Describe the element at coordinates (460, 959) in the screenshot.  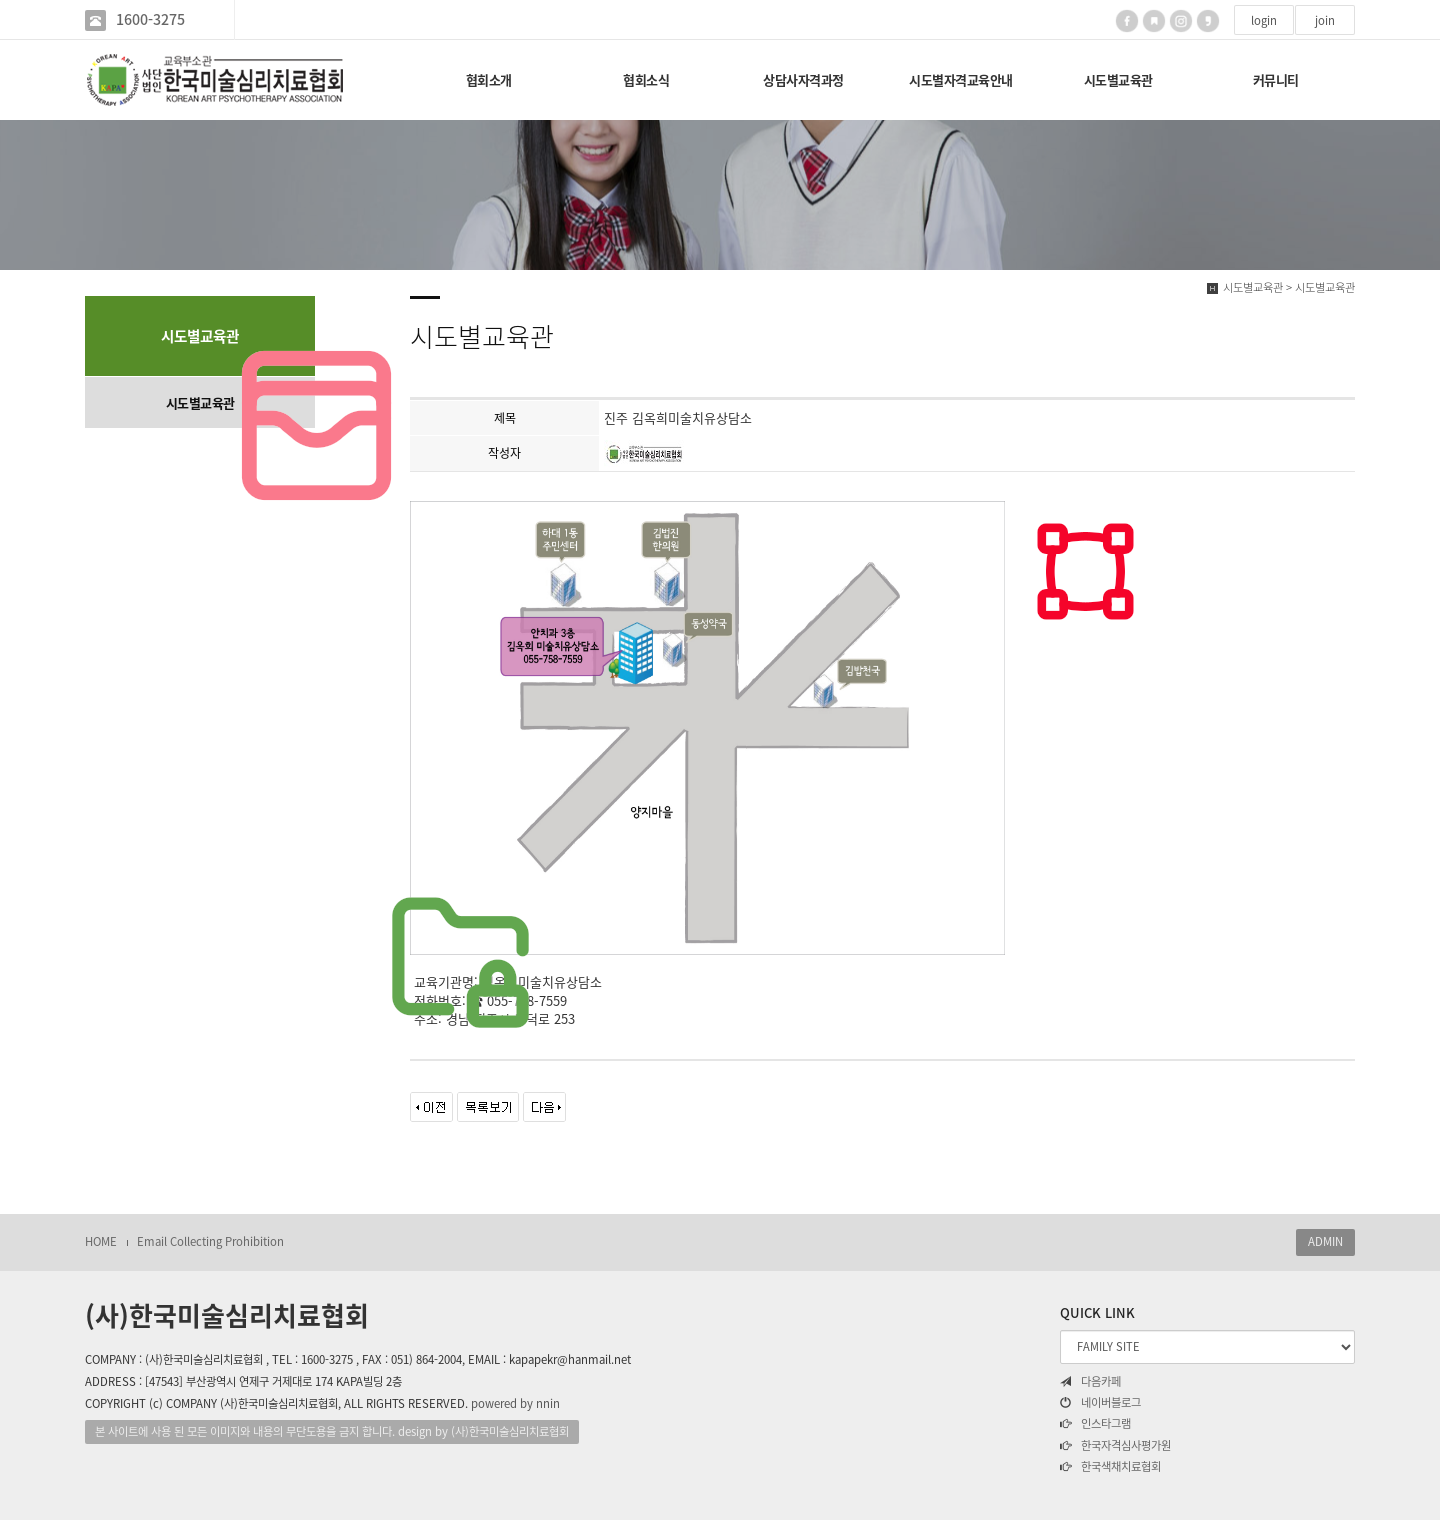
I see `access a password-protected folder` at that location.